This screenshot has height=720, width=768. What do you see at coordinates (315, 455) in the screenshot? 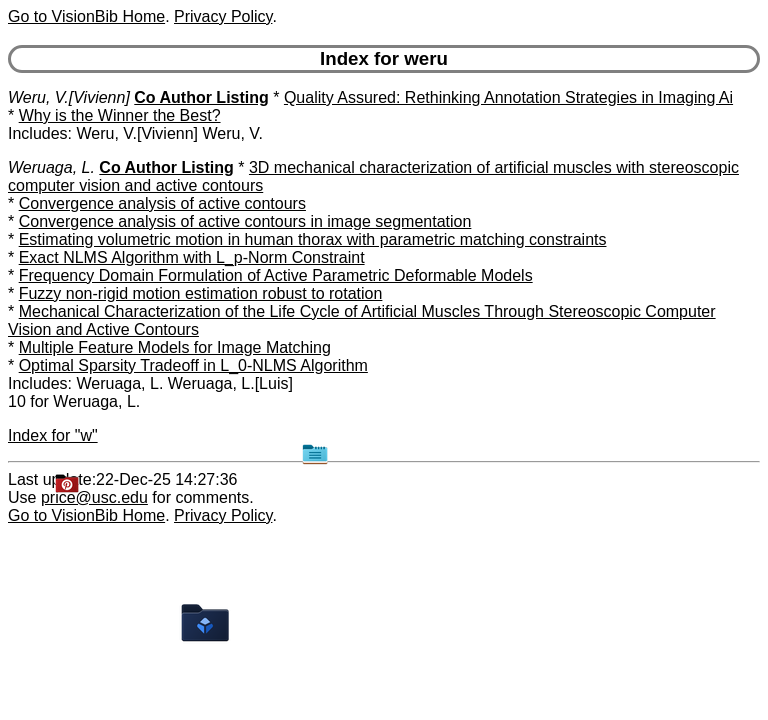
I see `open notes or documents folder` at bounding box center [315, 455].